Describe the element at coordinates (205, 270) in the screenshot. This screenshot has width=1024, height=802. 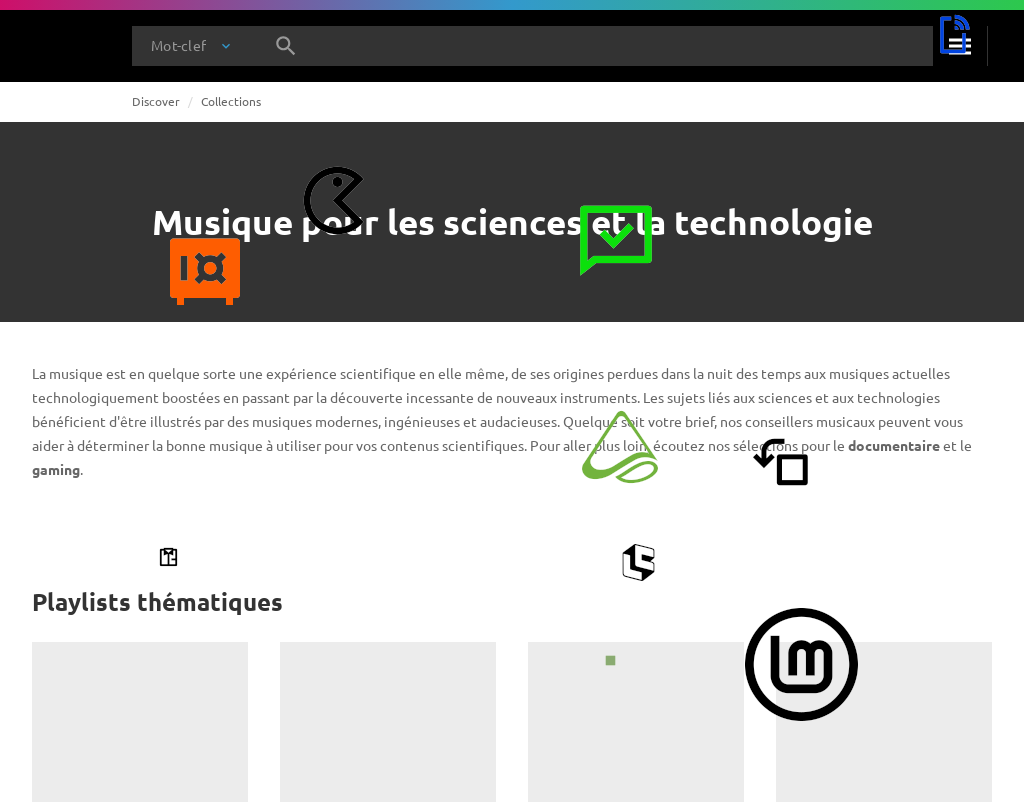
I see `access secure storage or vault` at that location.